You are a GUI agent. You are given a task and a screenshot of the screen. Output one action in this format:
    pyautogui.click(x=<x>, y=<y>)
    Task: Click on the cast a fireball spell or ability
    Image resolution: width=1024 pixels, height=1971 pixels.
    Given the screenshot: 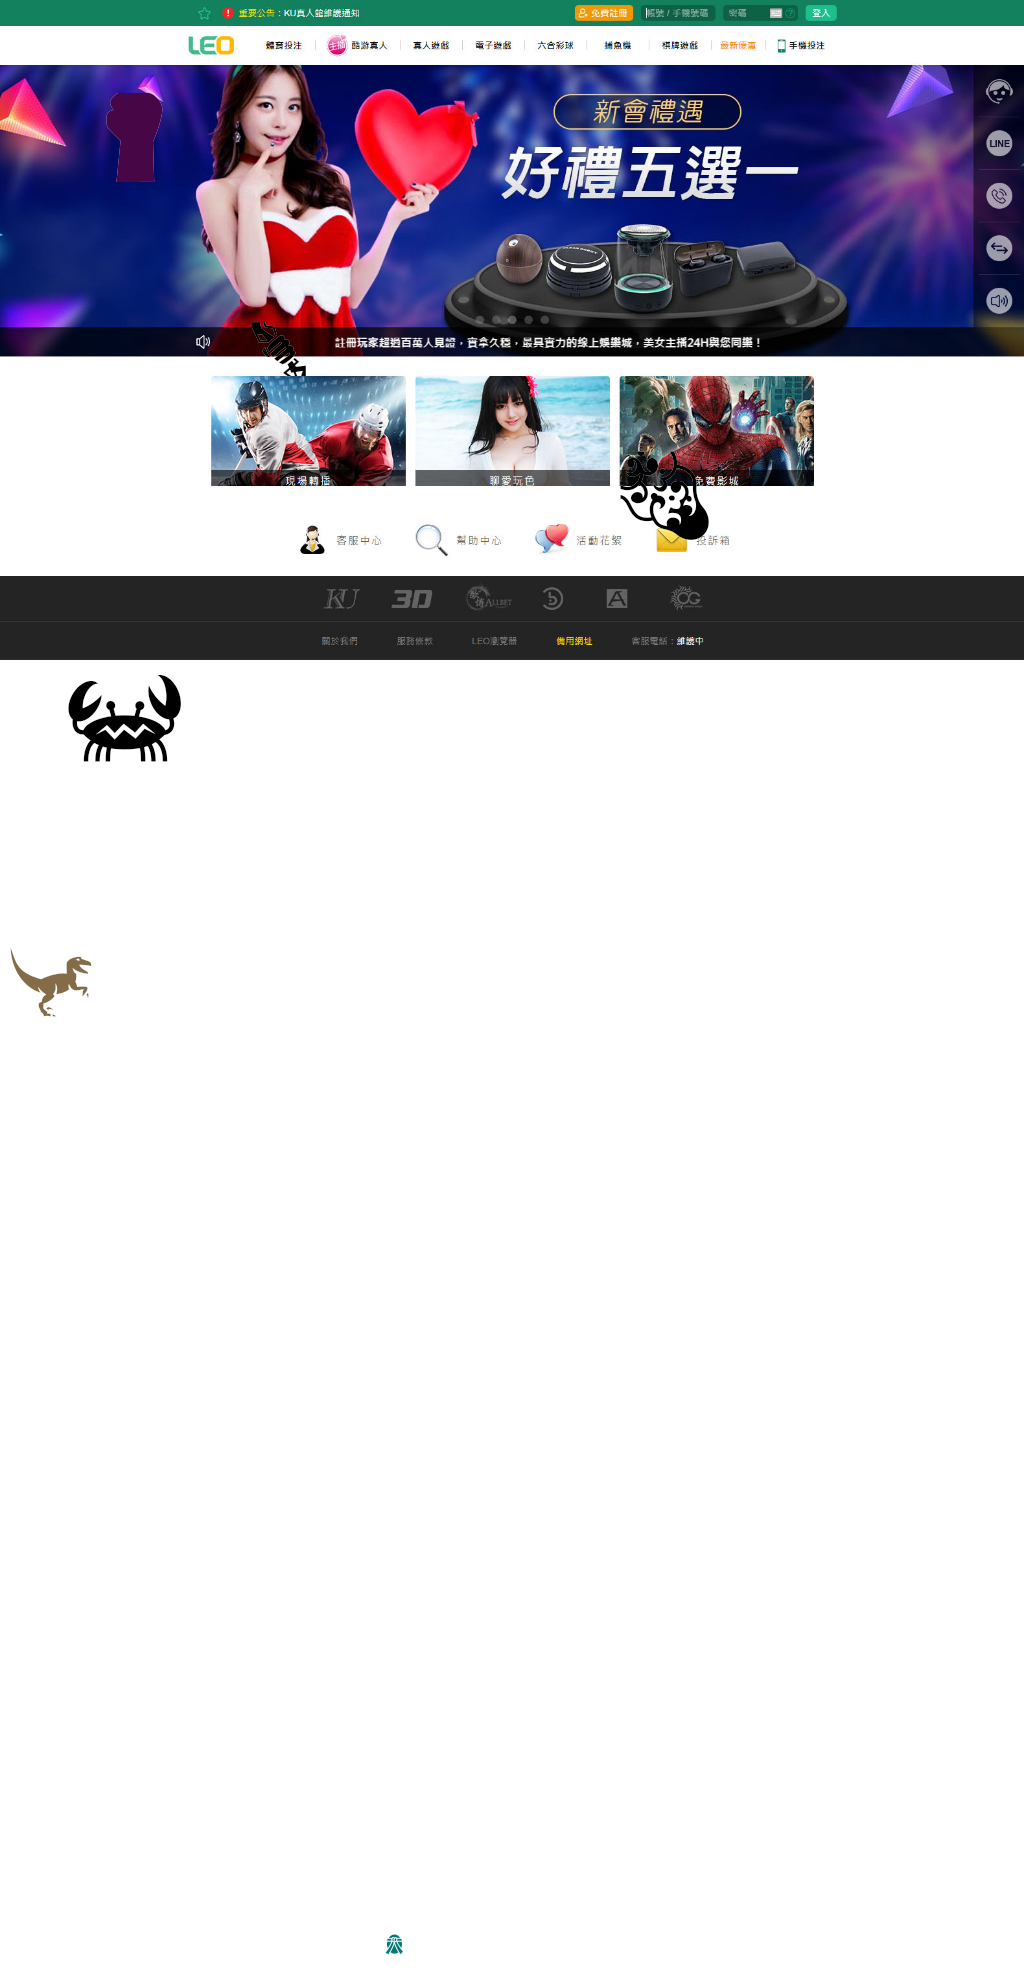 What is the action you would take?
    pyautogui.click(x=664, y=495)
    